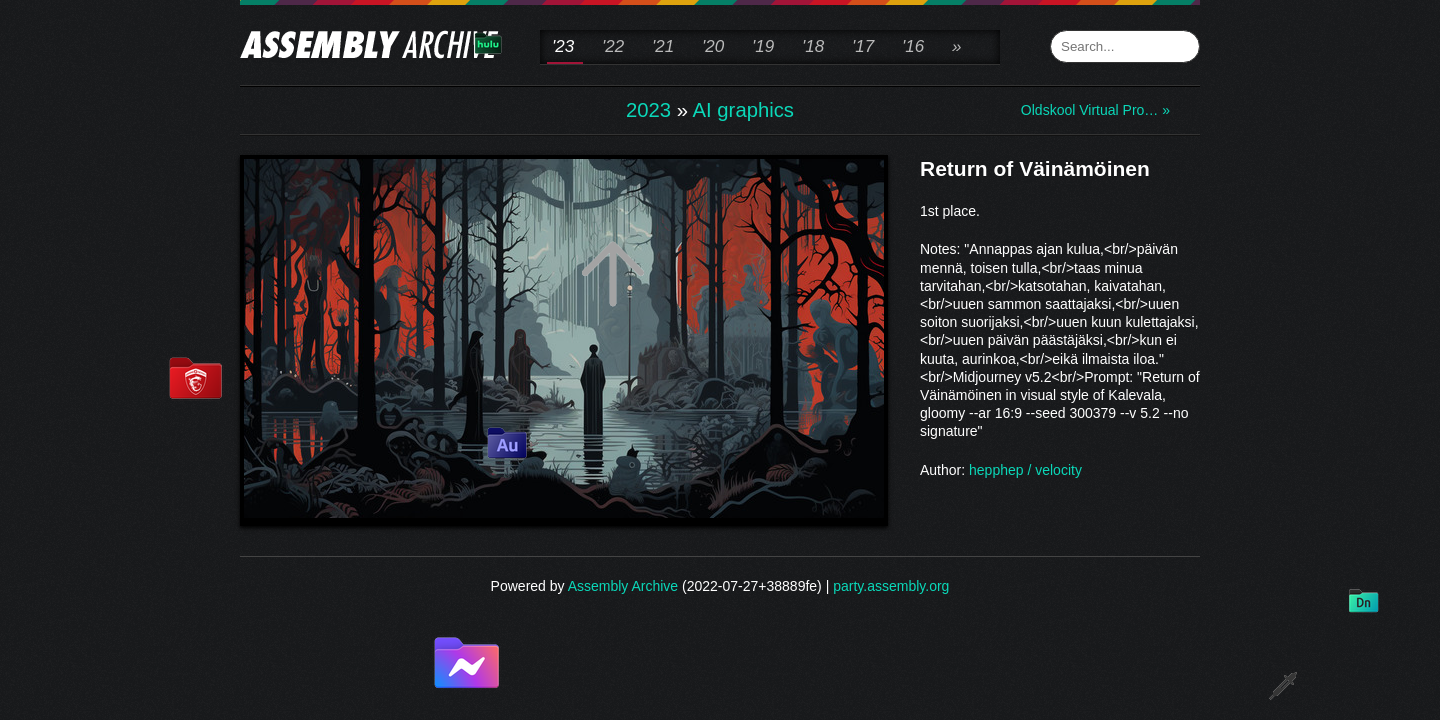 The width and height of the screenshot is (1440, 720). Describe the element at coordinates (613, 274) in the screenshot. I see `upload or send file` at that location.